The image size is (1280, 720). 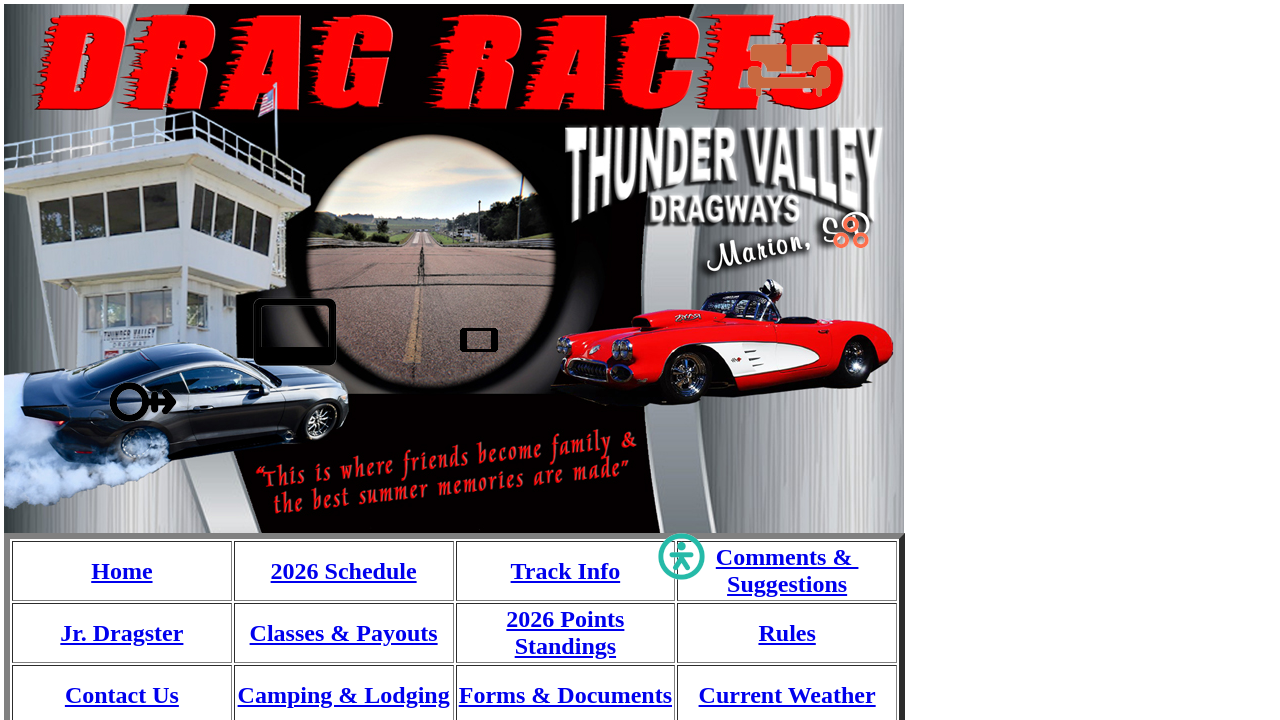 What do you see at coordinates (851, 233) in the screenshot?
I see `view connected items or groups` at bounding box center [851, 233].